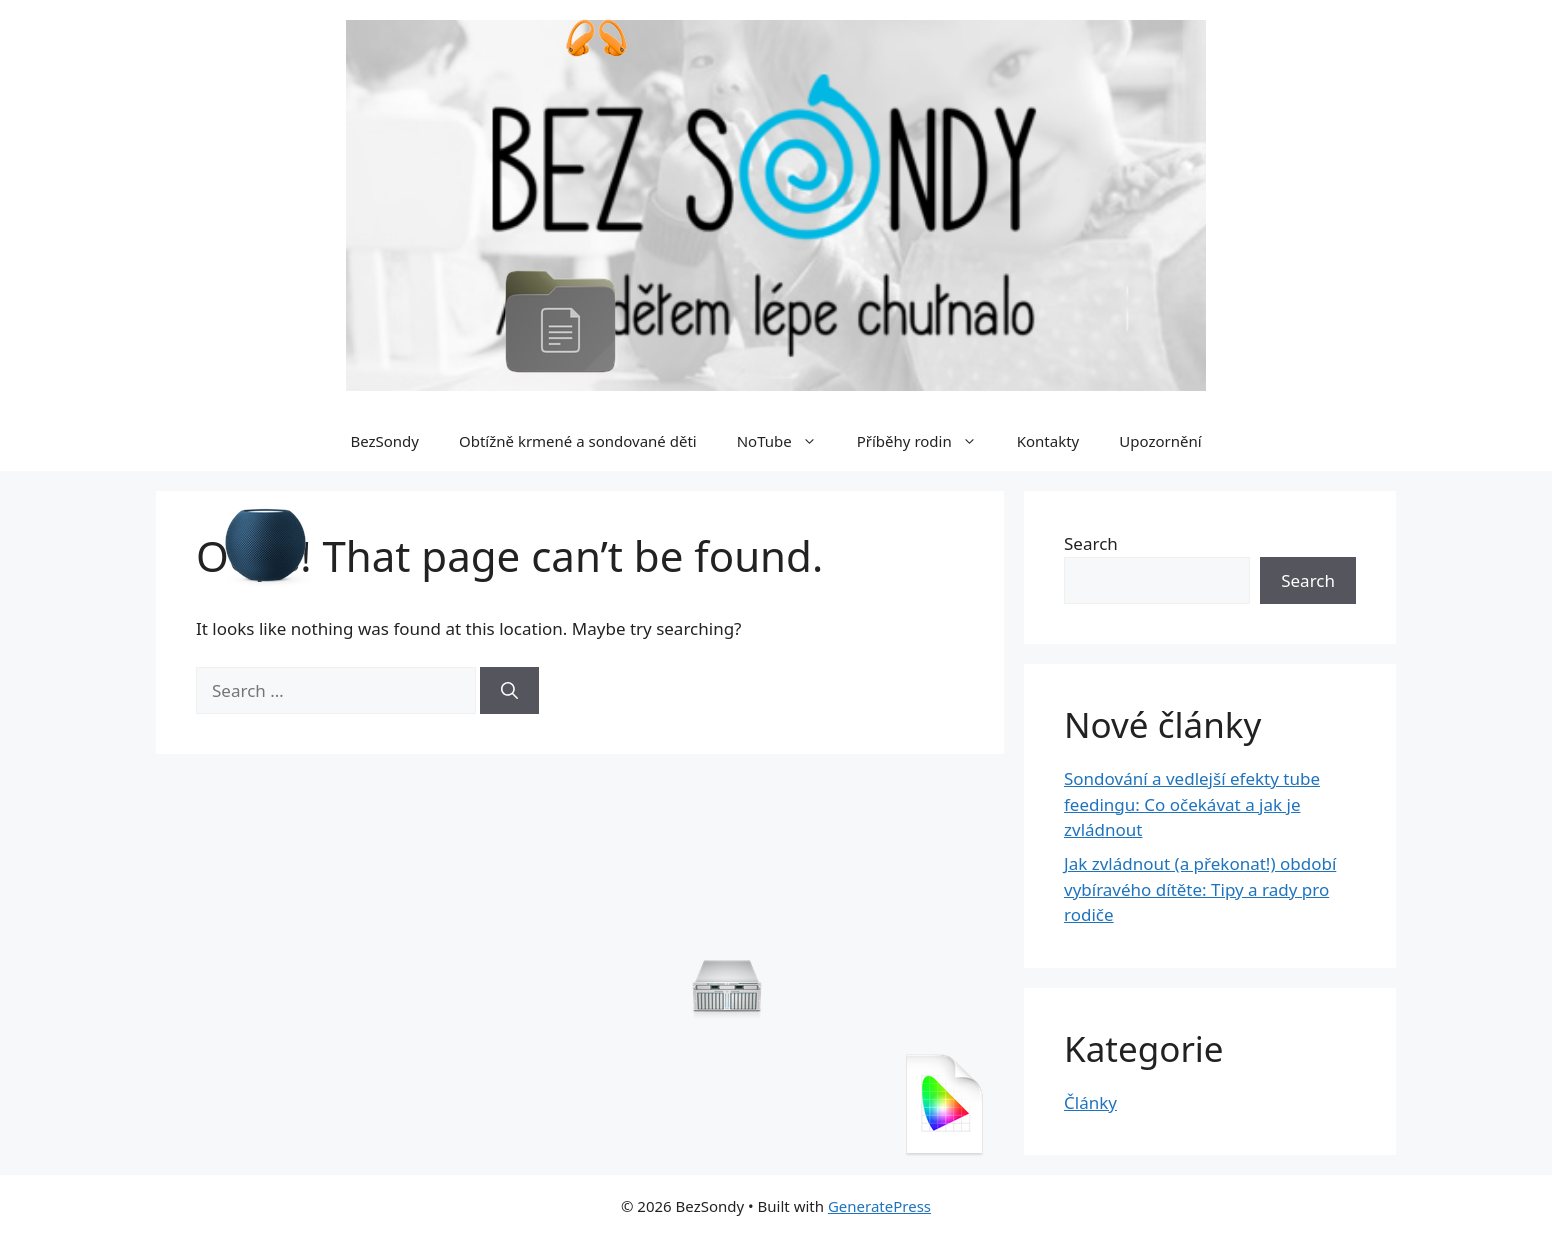 This screenshot has width=1552, height=1238. What do you see at coordinates (265, 552) in the screenshot?
I see `HomePod mini smart speaker device` at bounding box center [265, 552].